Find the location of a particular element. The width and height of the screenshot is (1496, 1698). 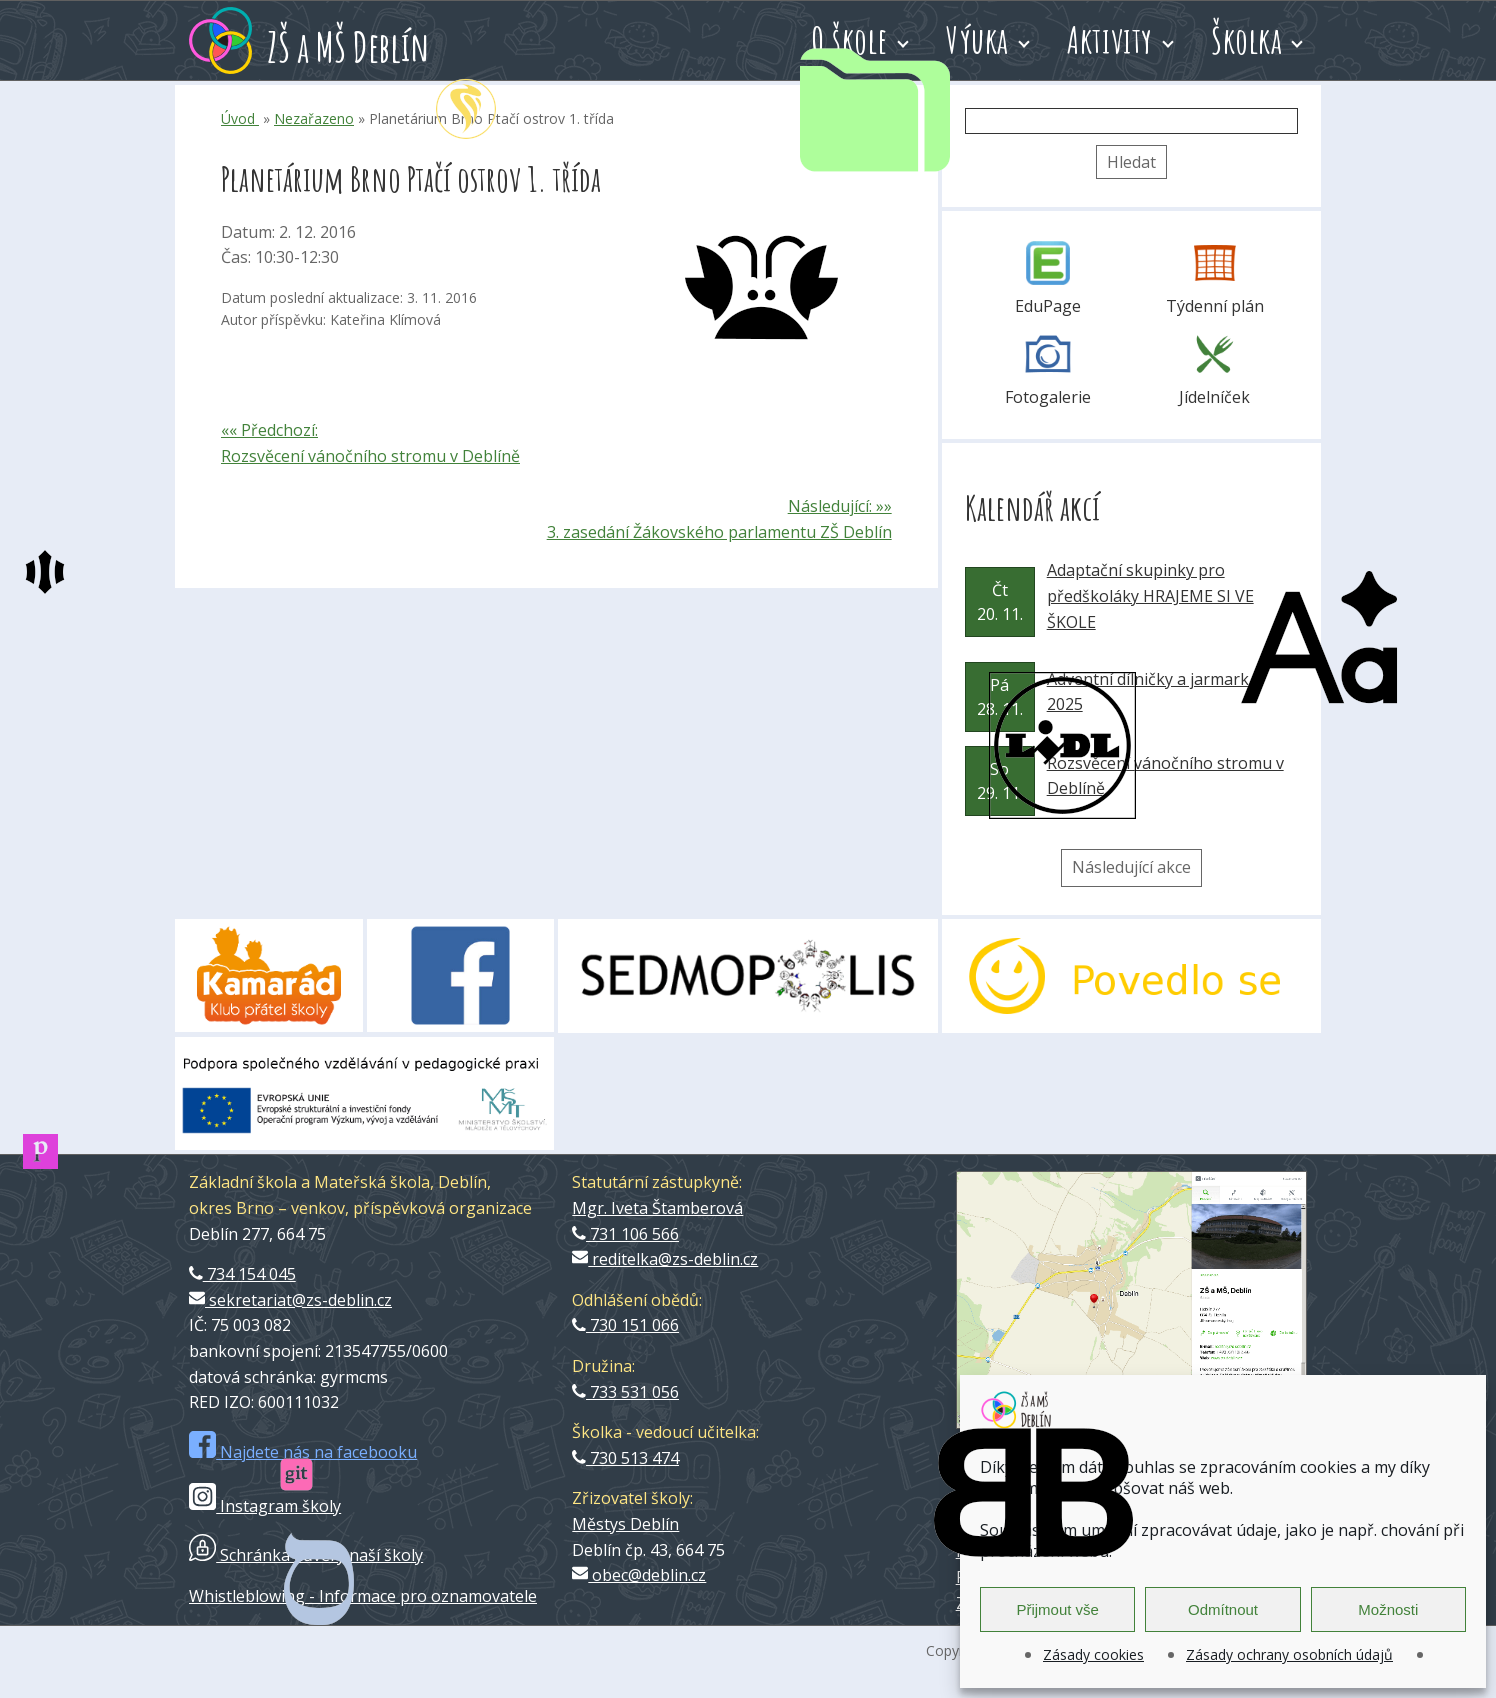

magic platform logo is located at coordinates (45, 572).